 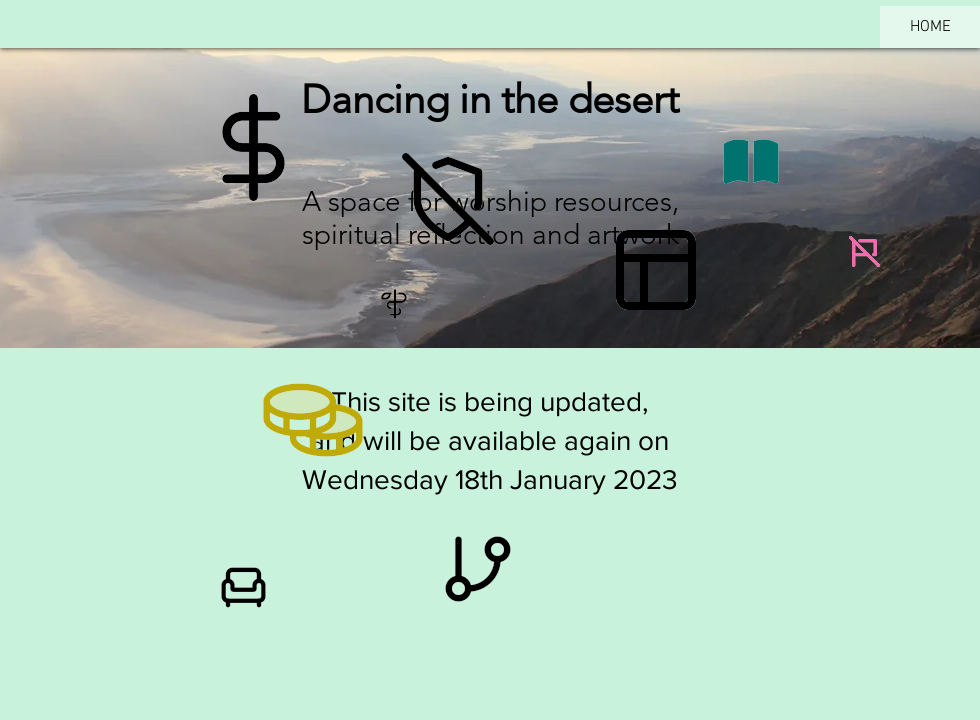 I want to click on change page layout or view, so click(x=656, y=270).